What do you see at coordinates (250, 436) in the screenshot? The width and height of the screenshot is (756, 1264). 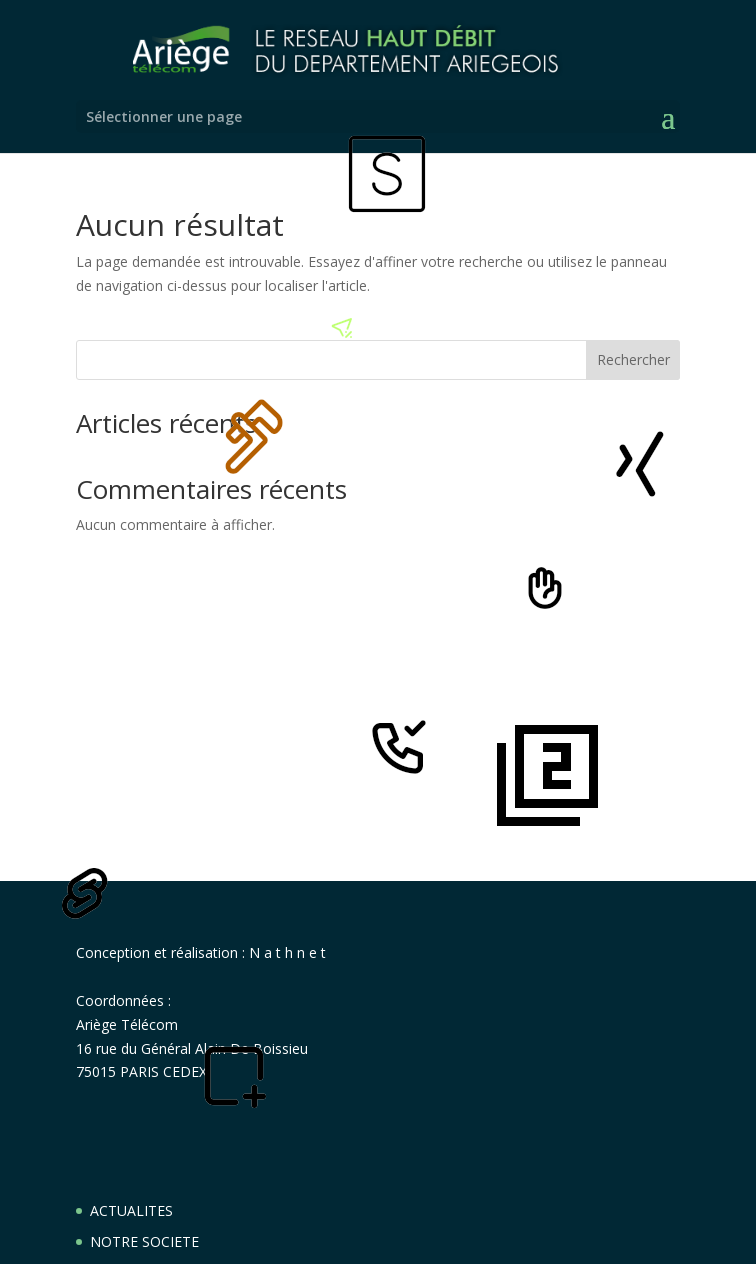 I see `access plumbing or maintenance tools` at bounding box center [250, 436].